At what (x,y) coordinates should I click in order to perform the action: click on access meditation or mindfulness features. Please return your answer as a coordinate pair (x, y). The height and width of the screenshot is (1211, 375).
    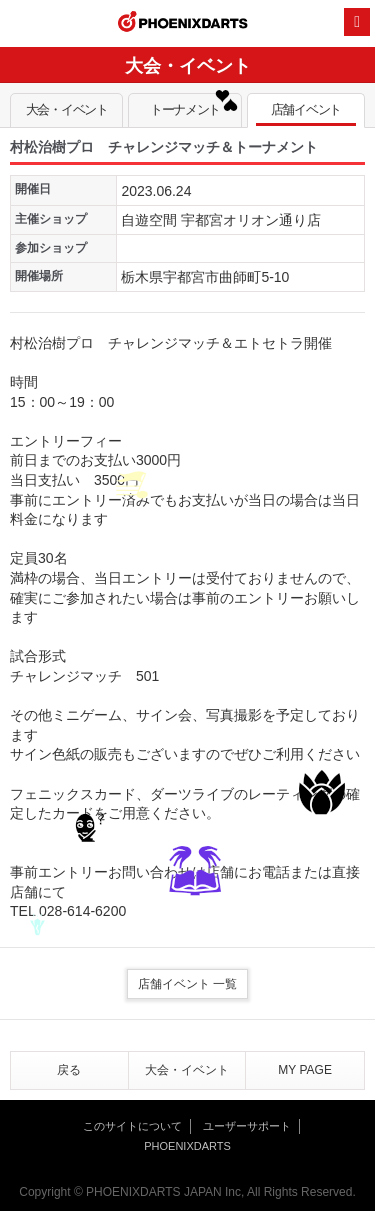
    Looking at the image, I should click on (322, 791).